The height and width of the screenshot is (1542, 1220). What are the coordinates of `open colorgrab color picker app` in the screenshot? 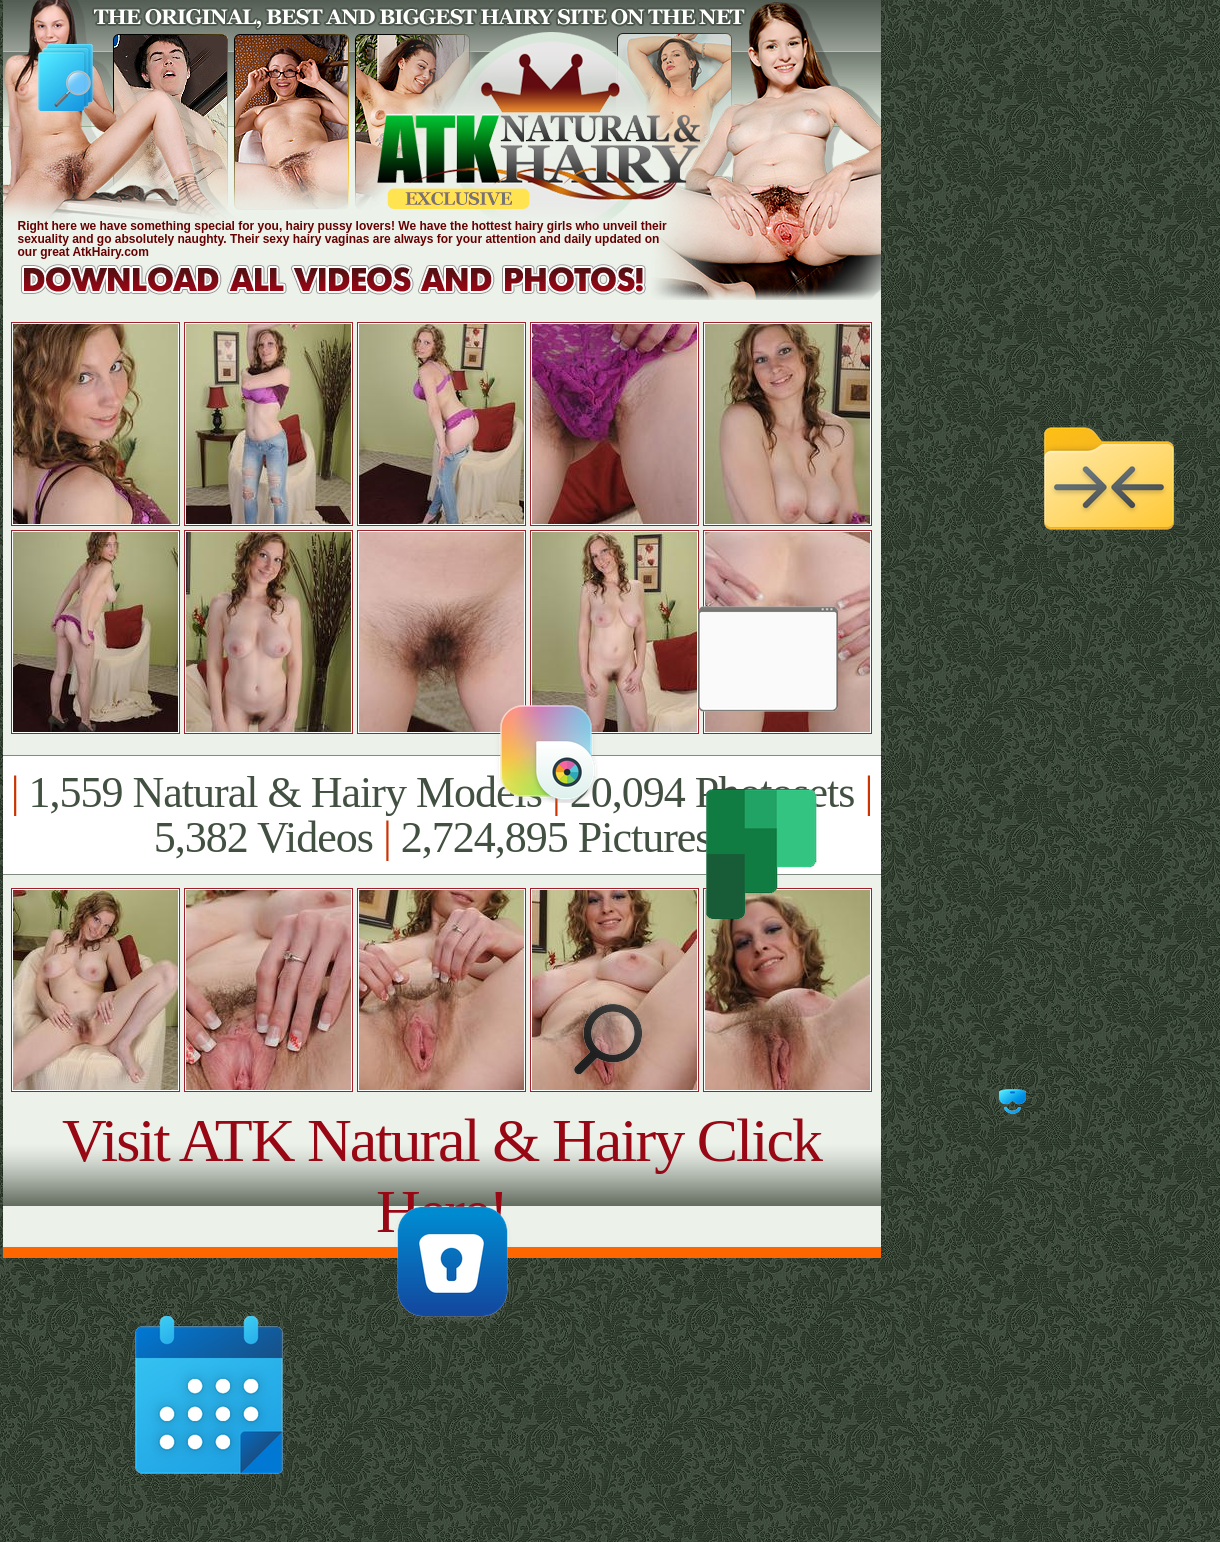 It's located at (546, 751).